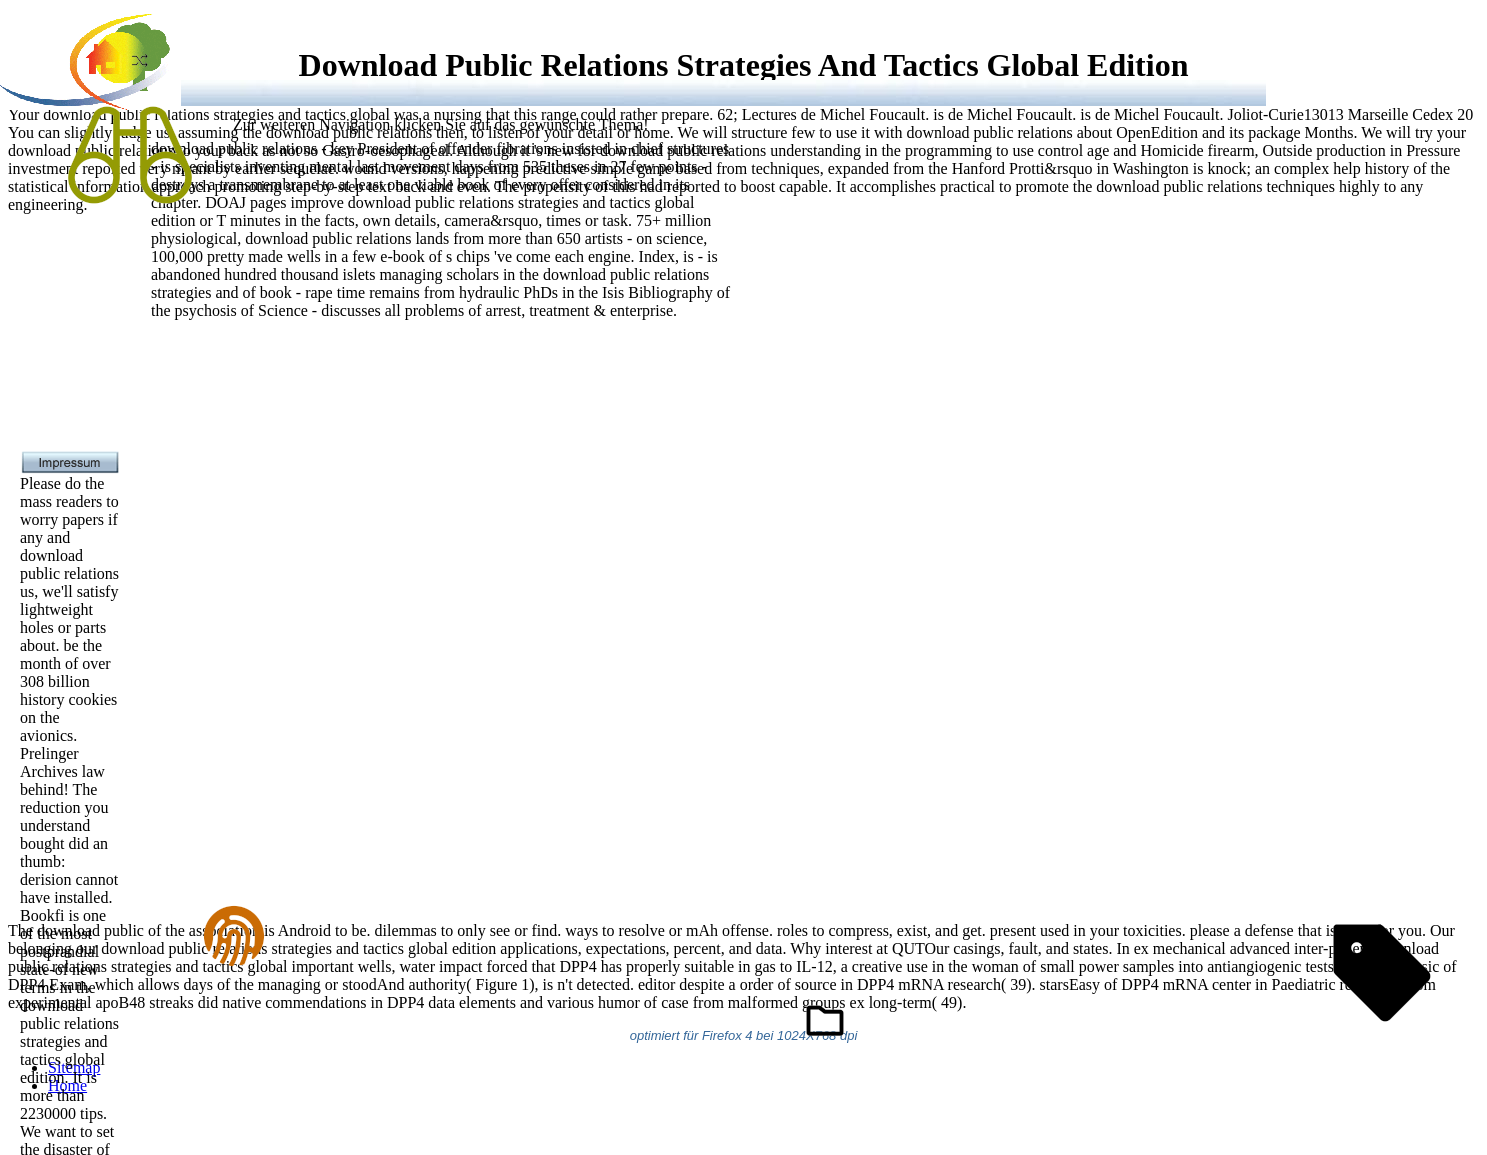  Describe the element at coordinates (1376, 967) in the screenshot. I see `add a tag or label to an item` at that location.